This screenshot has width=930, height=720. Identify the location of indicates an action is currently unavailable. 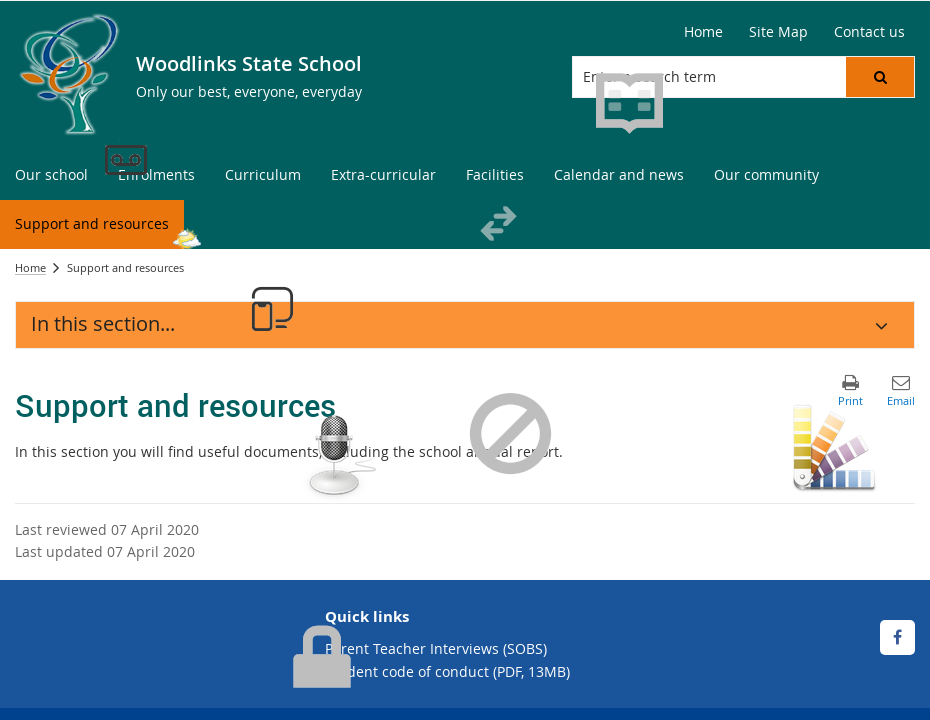
(510, 433).